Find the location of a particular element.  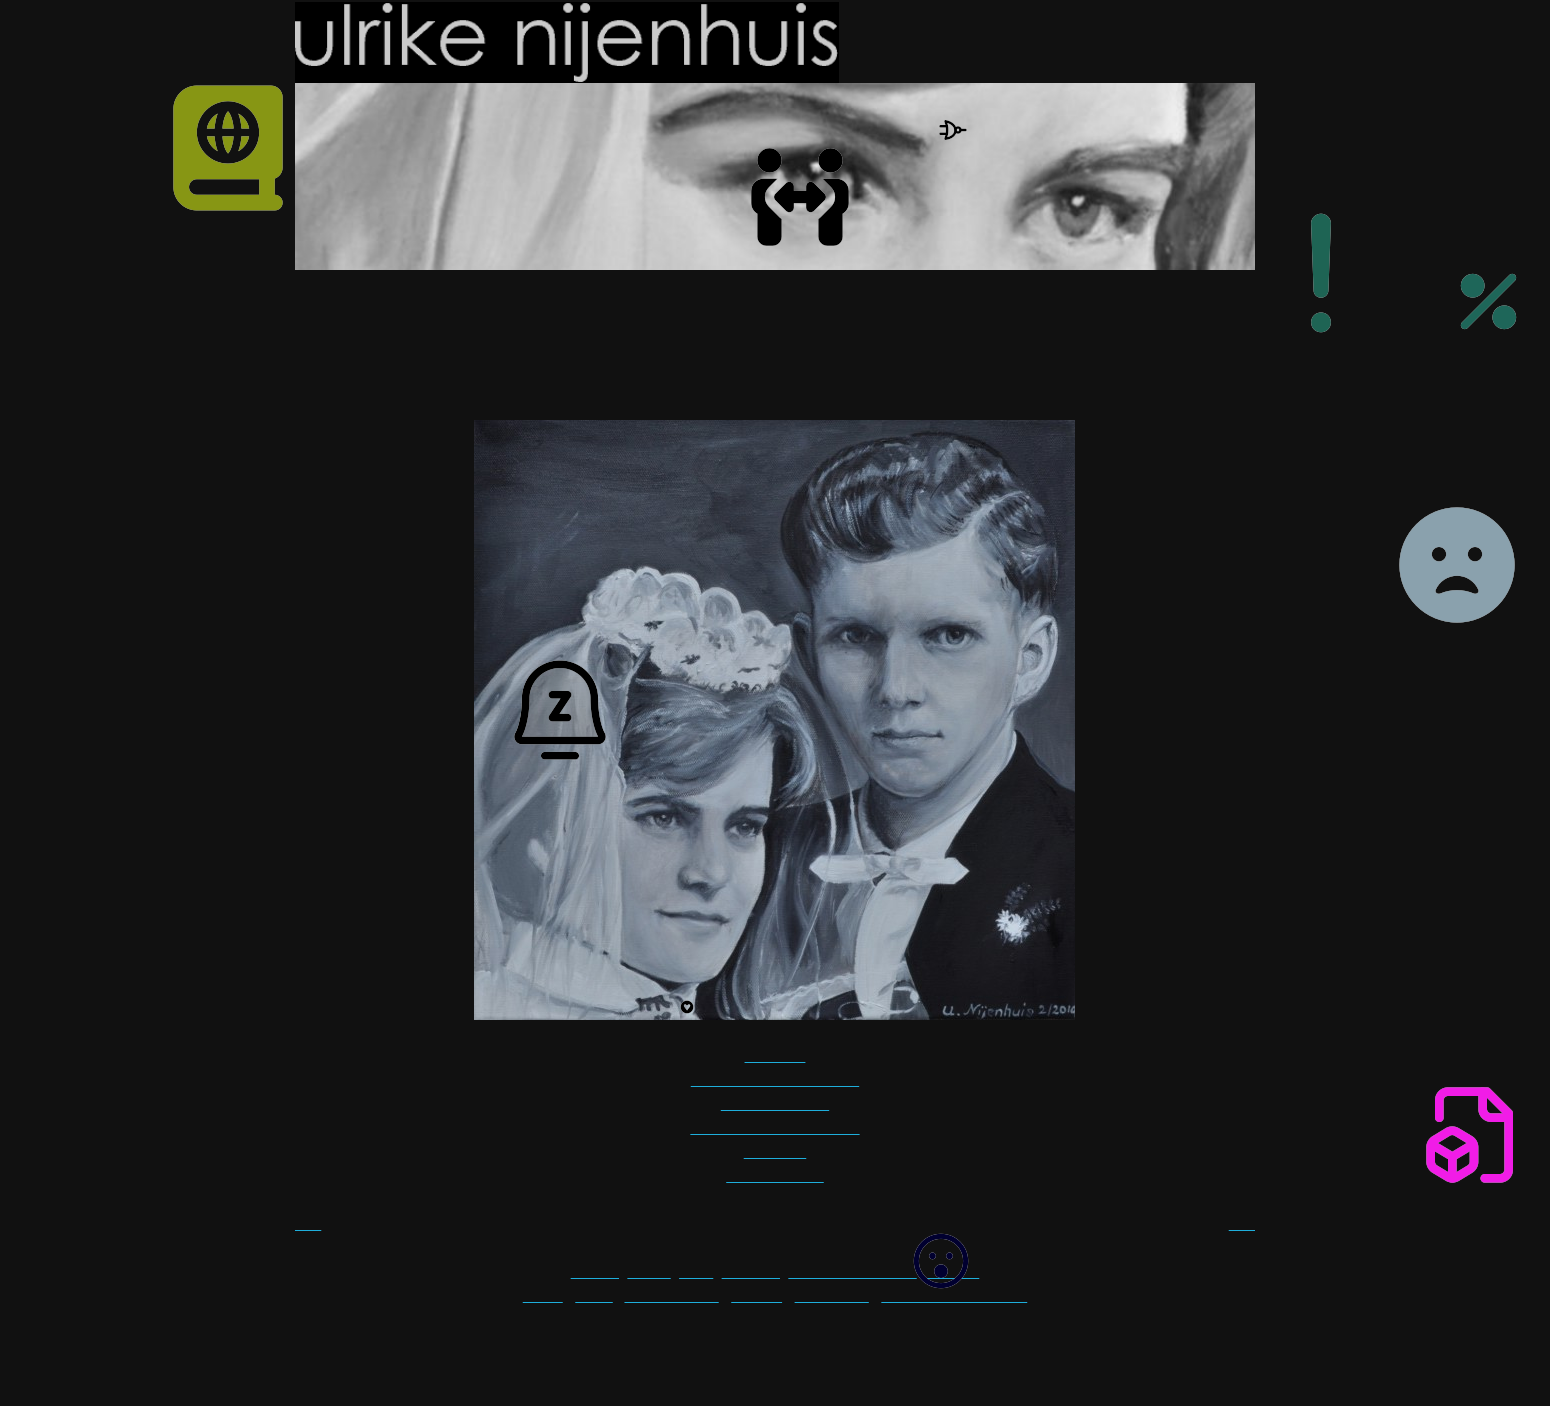

view discount or sale information is located at coordinates (1488, 301).